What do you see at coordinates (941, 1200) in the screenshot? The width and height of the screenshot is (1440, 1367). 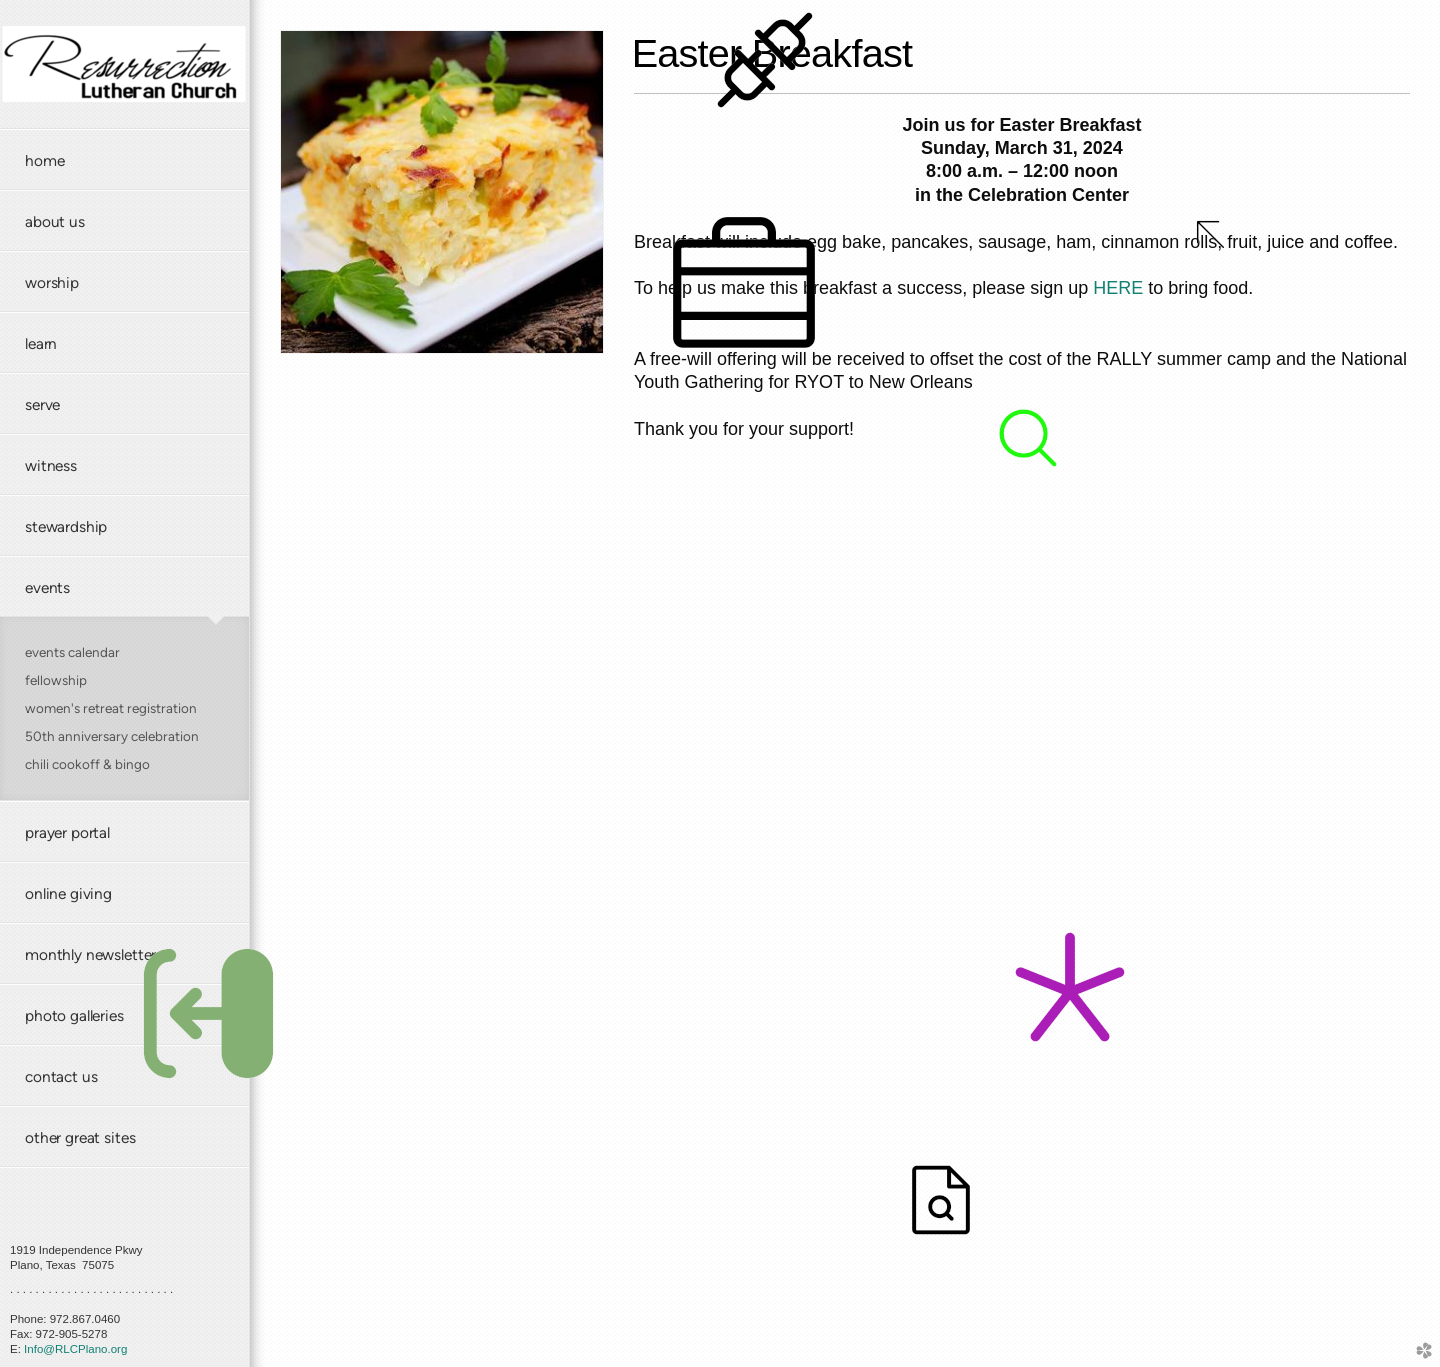 I see `search within a document` at bounding box center [941, 1200].